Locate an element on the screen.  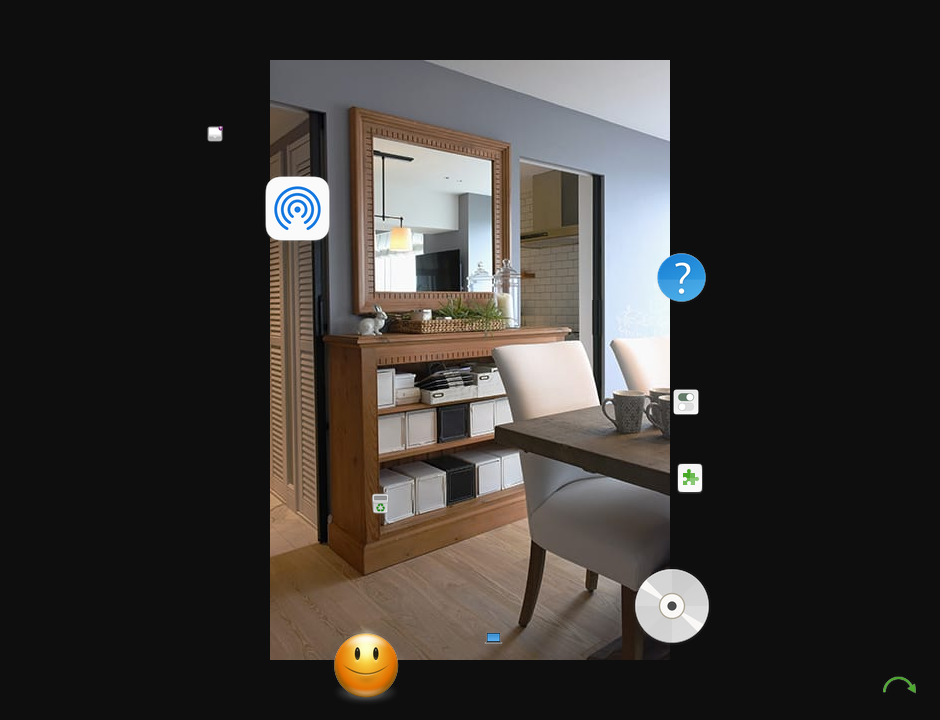
open the help or support center is located at coordinates (681, 277).